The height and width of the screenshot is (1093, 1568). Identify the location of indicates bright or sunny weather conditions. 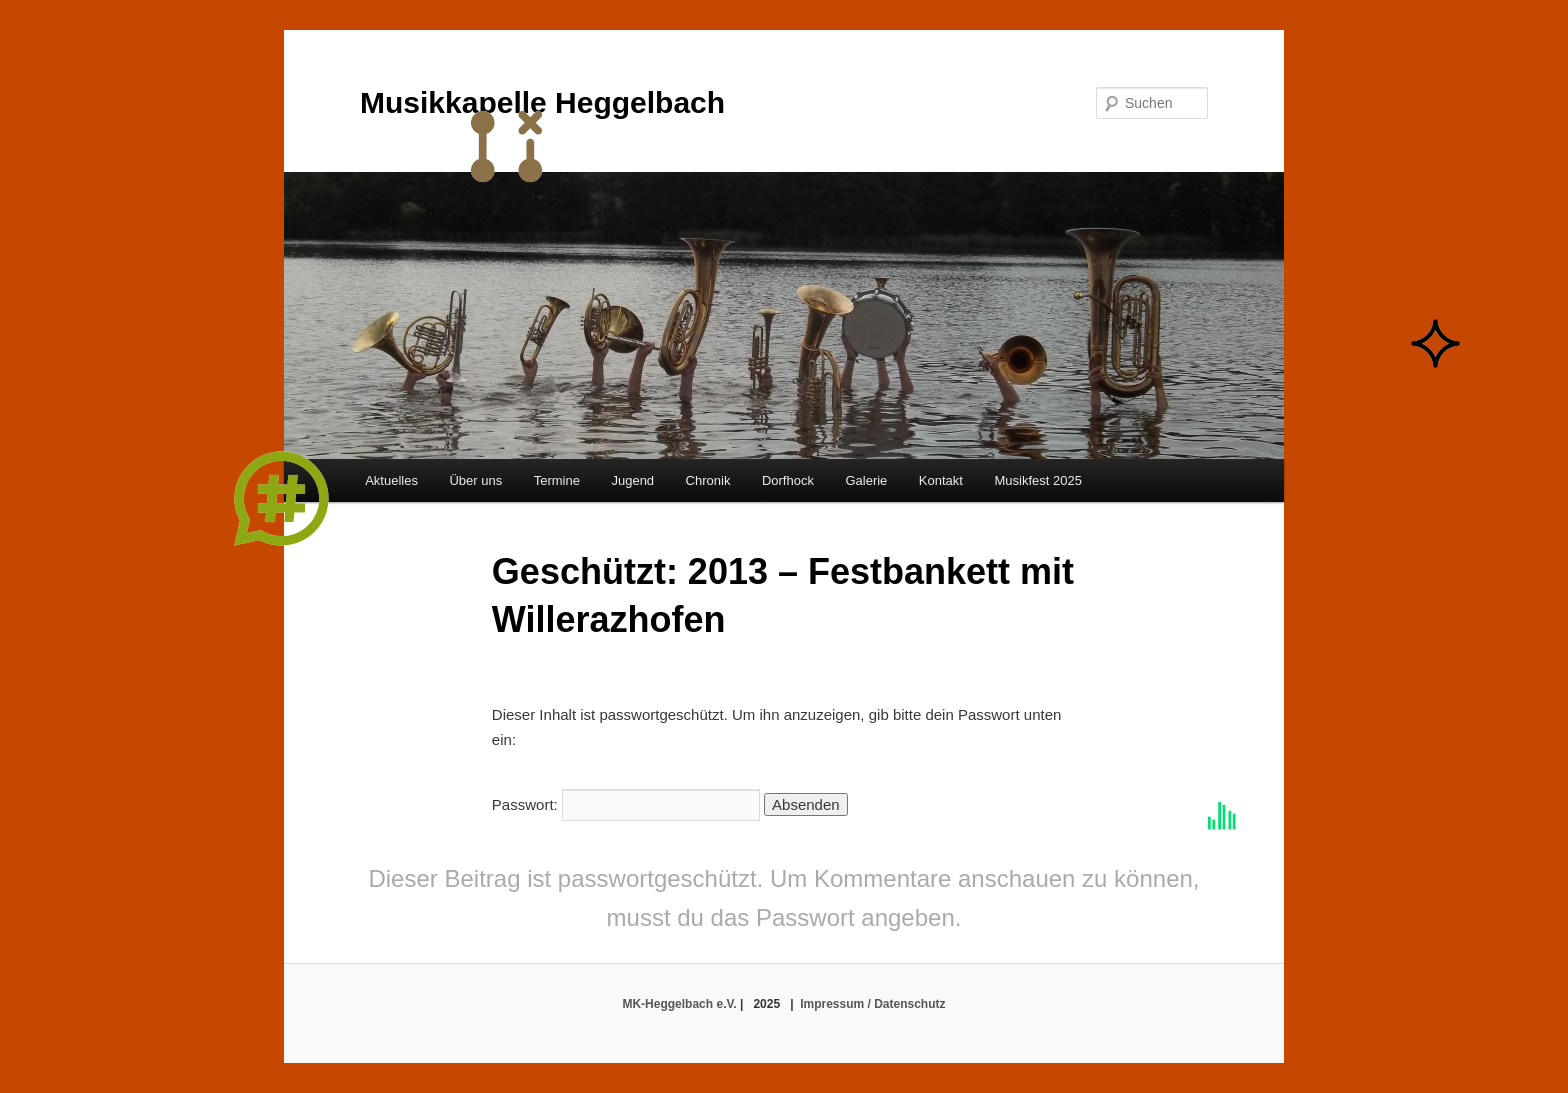
(1435, 343).